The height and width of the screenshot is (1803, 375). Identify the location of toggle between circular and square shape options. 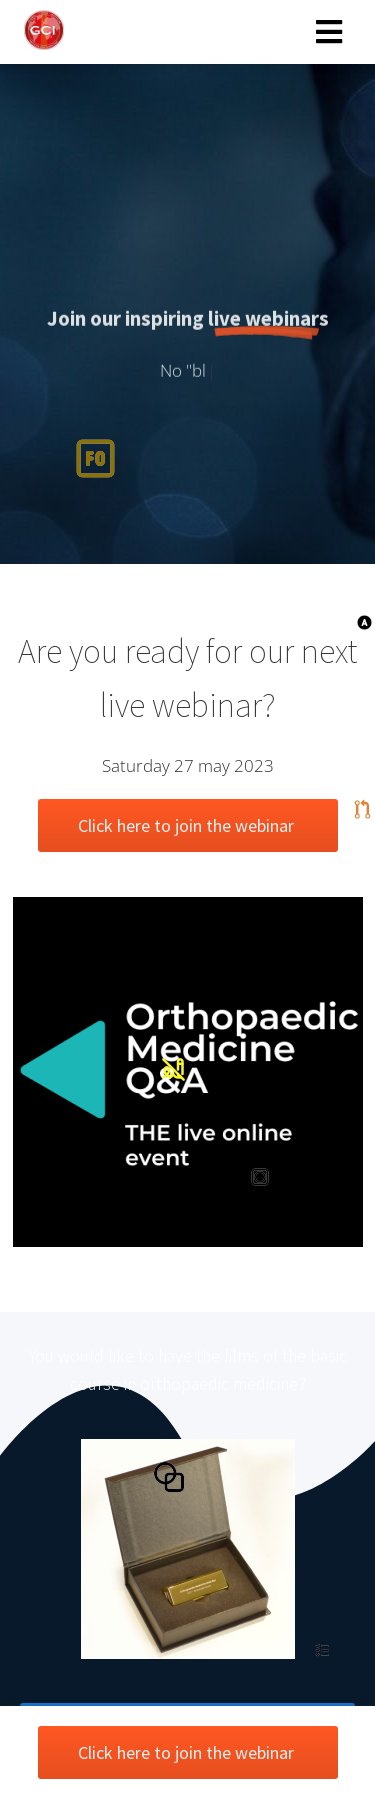
(169, 1477).